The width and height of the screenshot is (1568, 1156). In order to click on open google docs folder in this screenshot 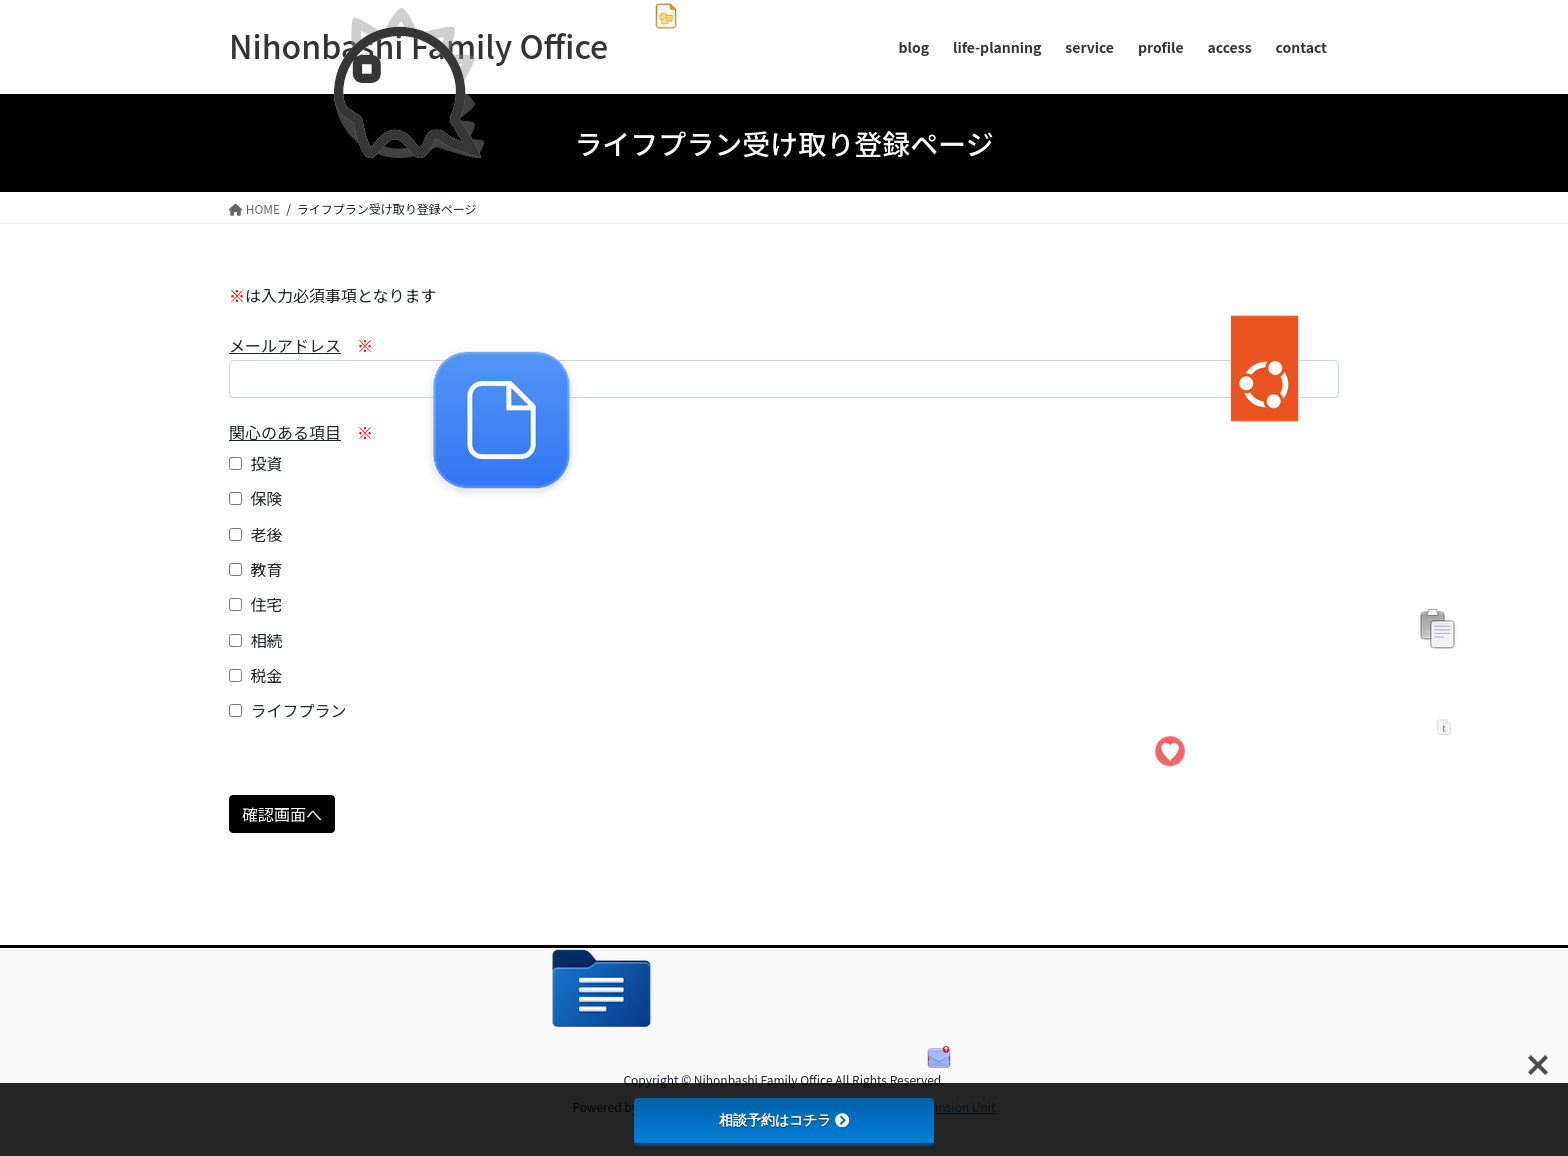, I will do `click(601, 991)`.